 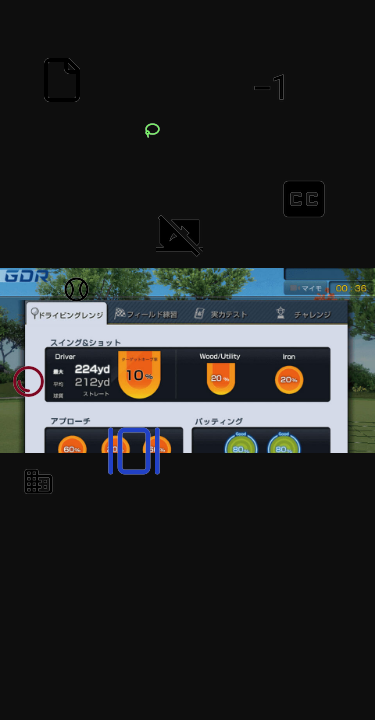 What do you see at coordinates (179, 235) in the screenshot?
I see `stop sharing your screen` at bounding box center [179, 235].